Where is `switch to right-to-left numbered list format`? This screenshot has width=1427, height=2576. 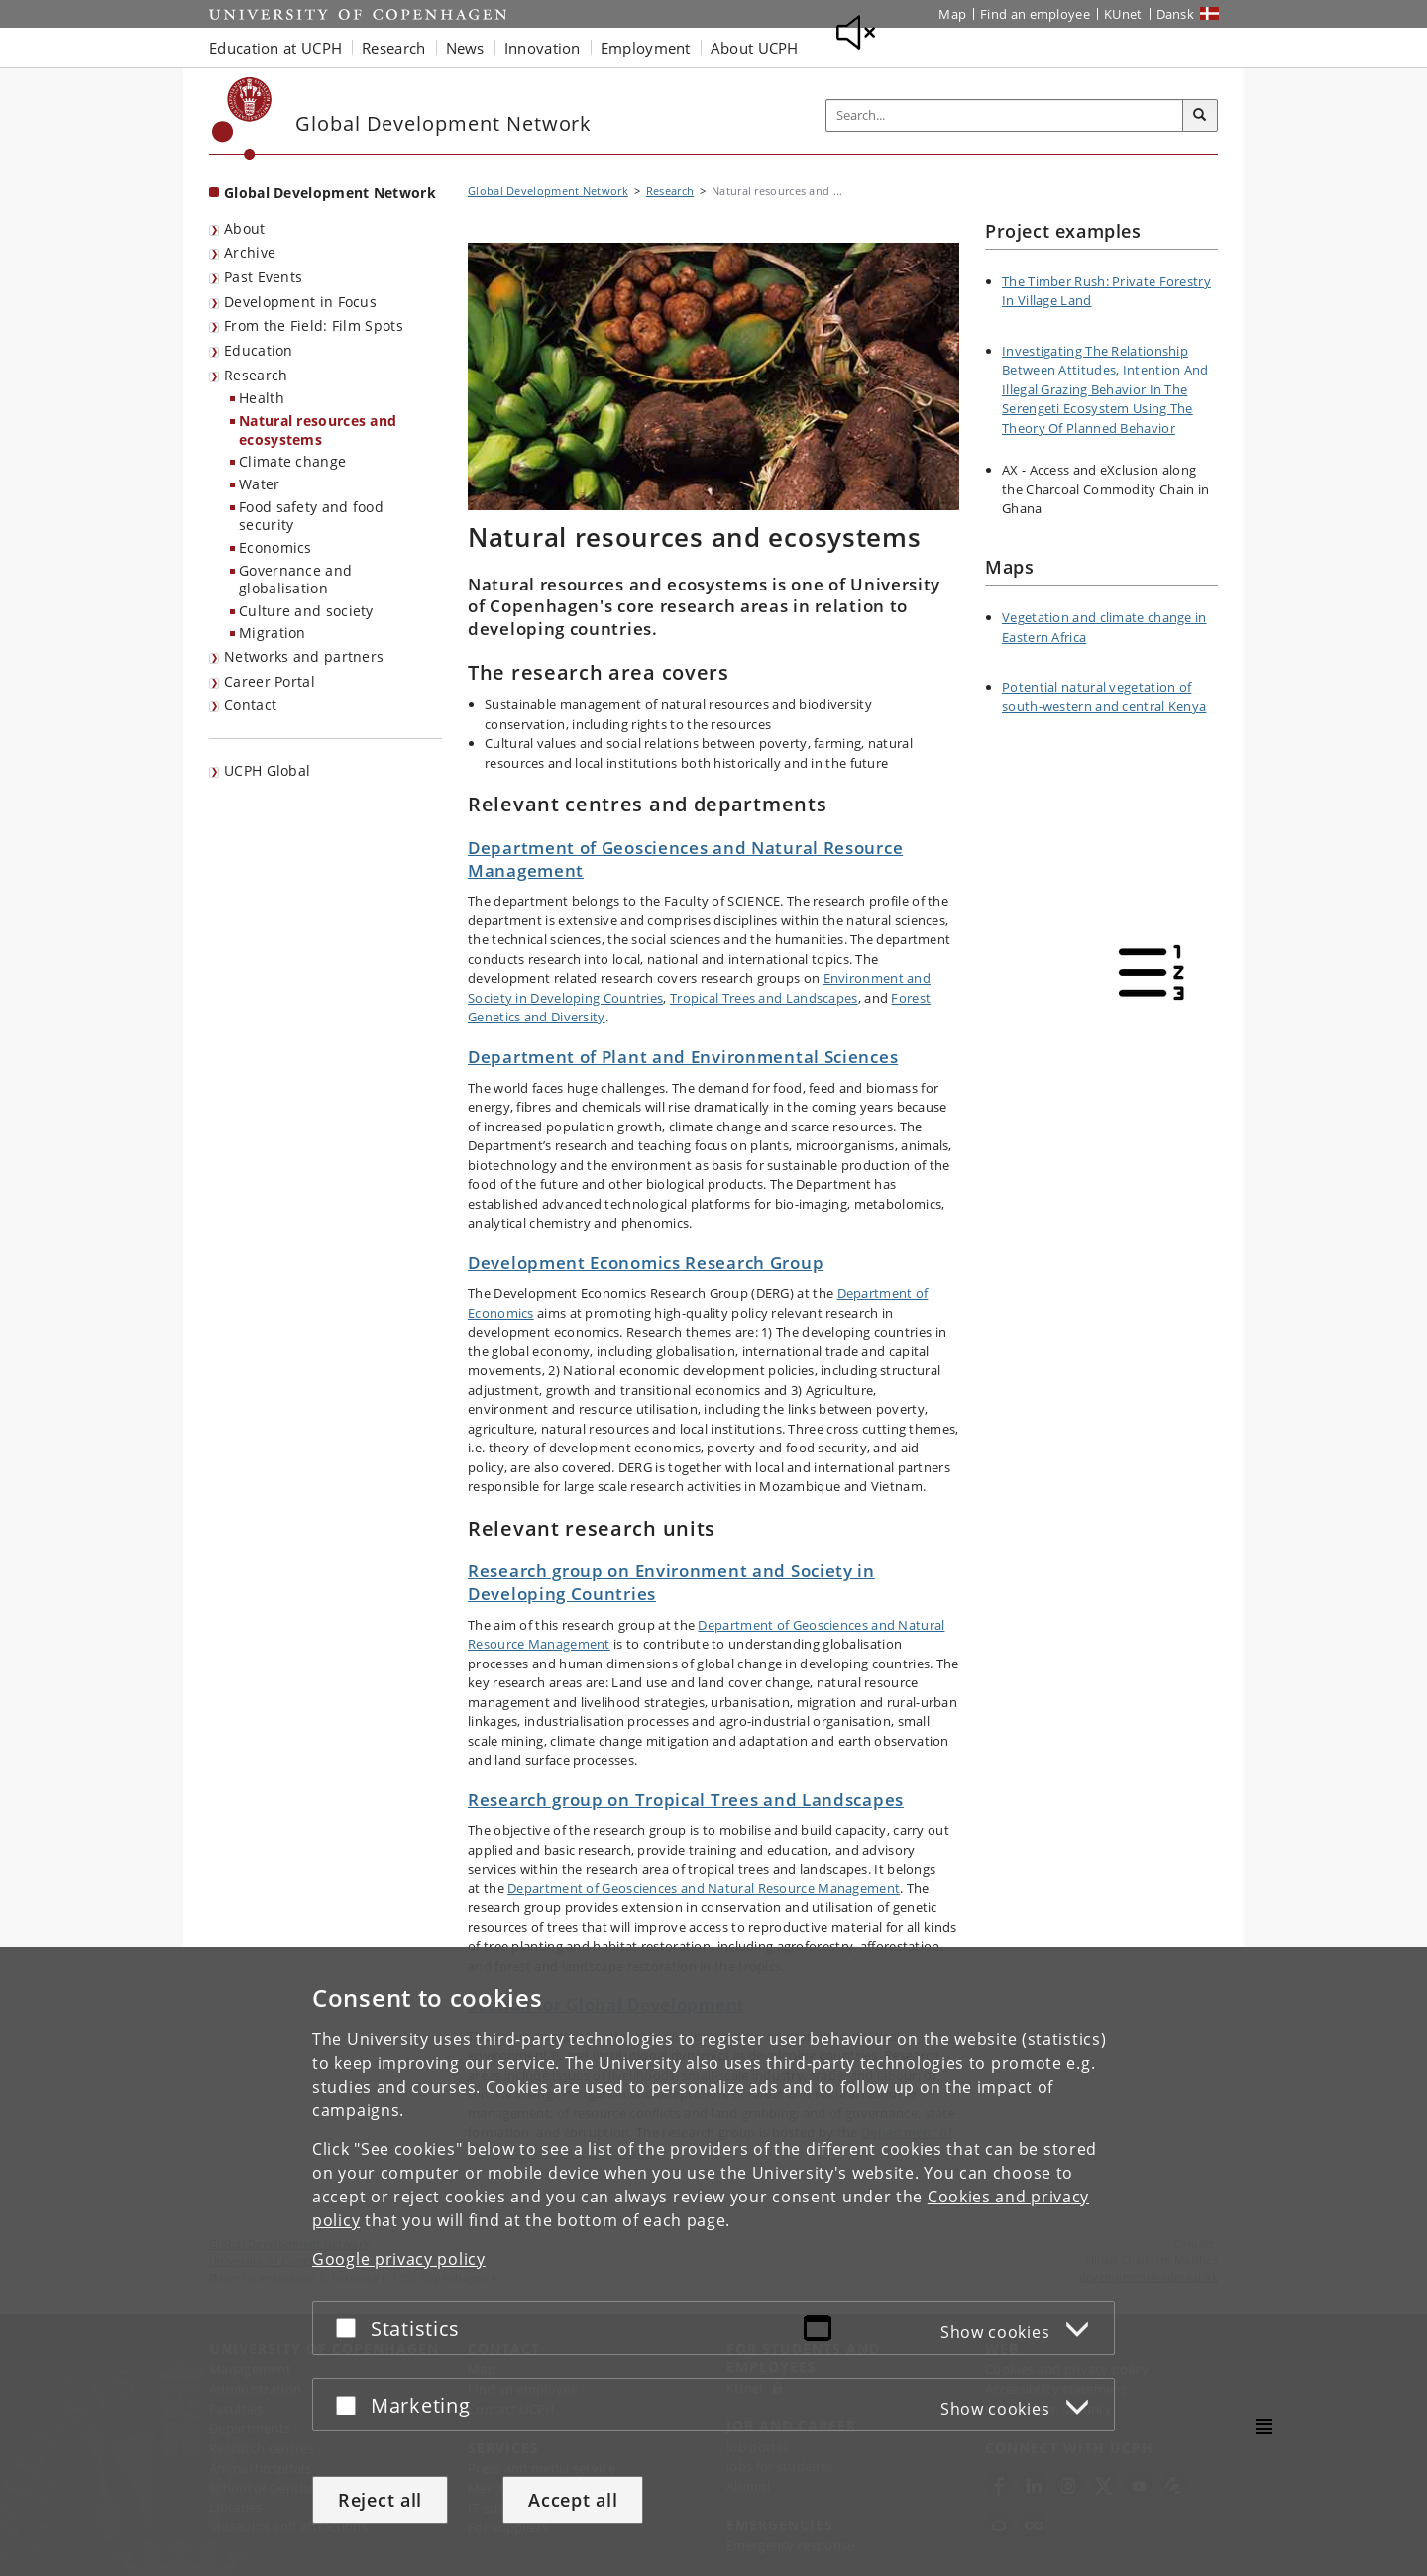
switch to right-to-left numbered list format is located at coordinates (1153, 972).